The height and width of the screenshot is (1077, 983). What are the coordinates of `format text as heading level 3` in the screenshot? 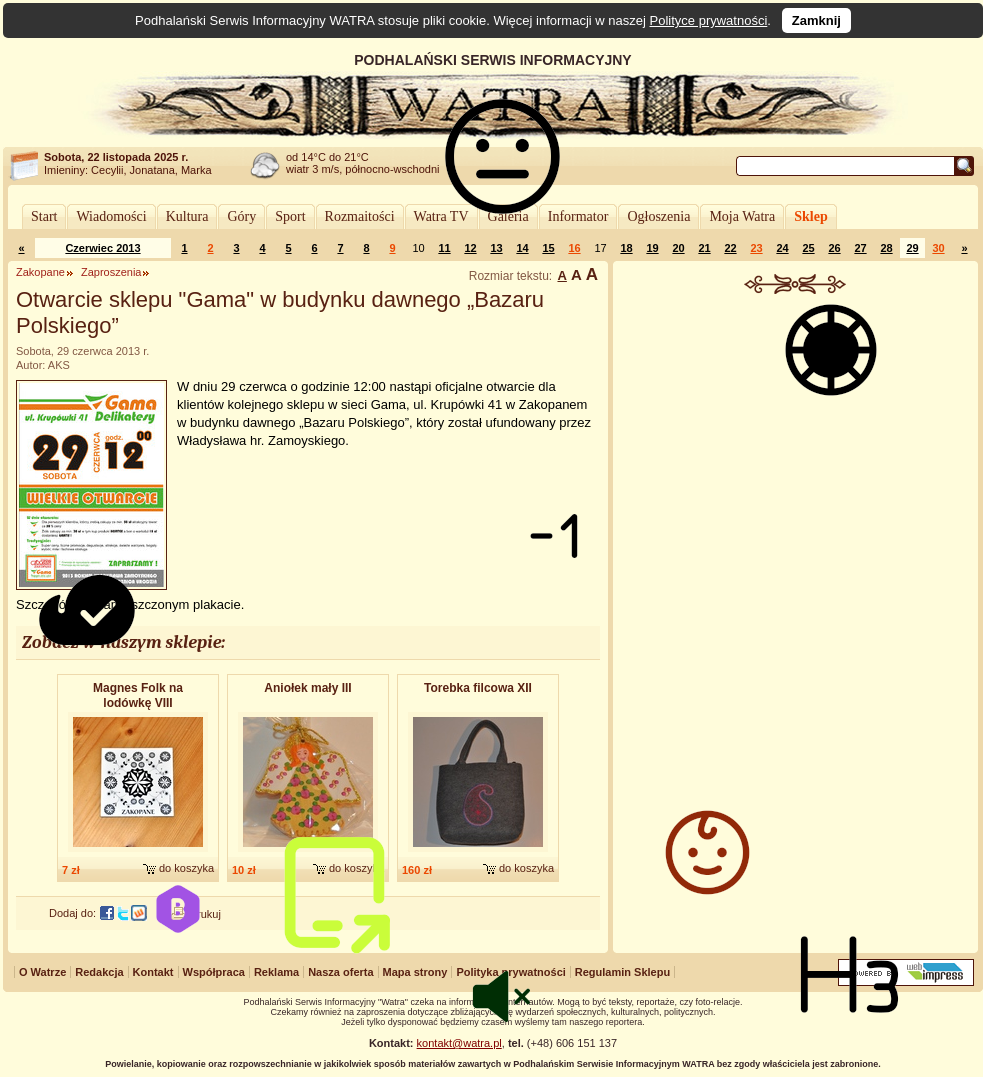 It's located at (849, 974).